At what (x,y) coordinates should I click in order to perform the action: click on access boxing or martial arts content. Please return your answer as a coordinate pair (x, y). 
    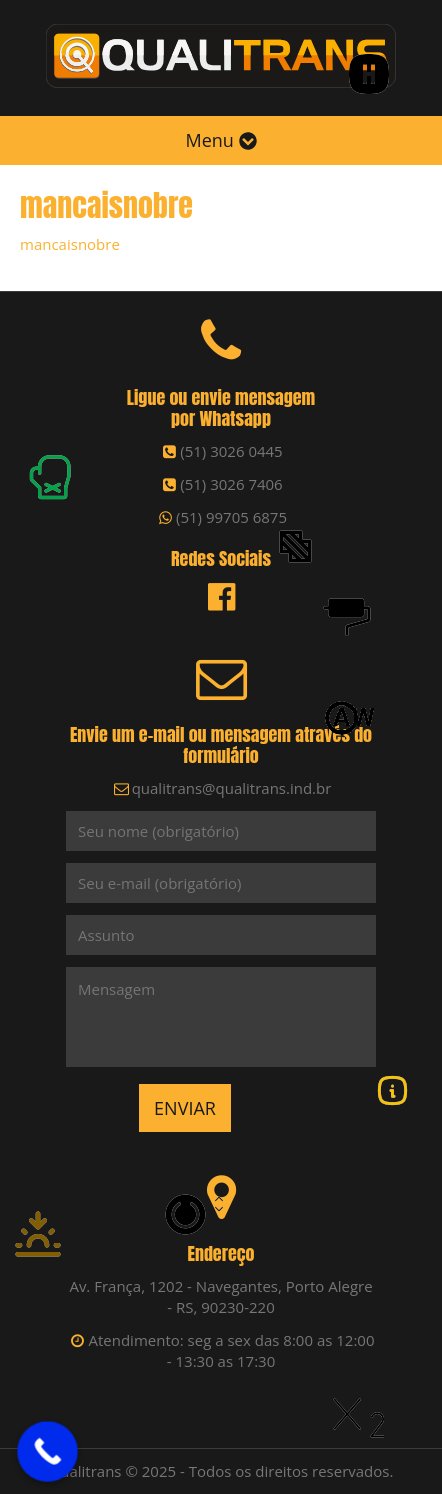
    Looking at the image, I should click on (51, 478).